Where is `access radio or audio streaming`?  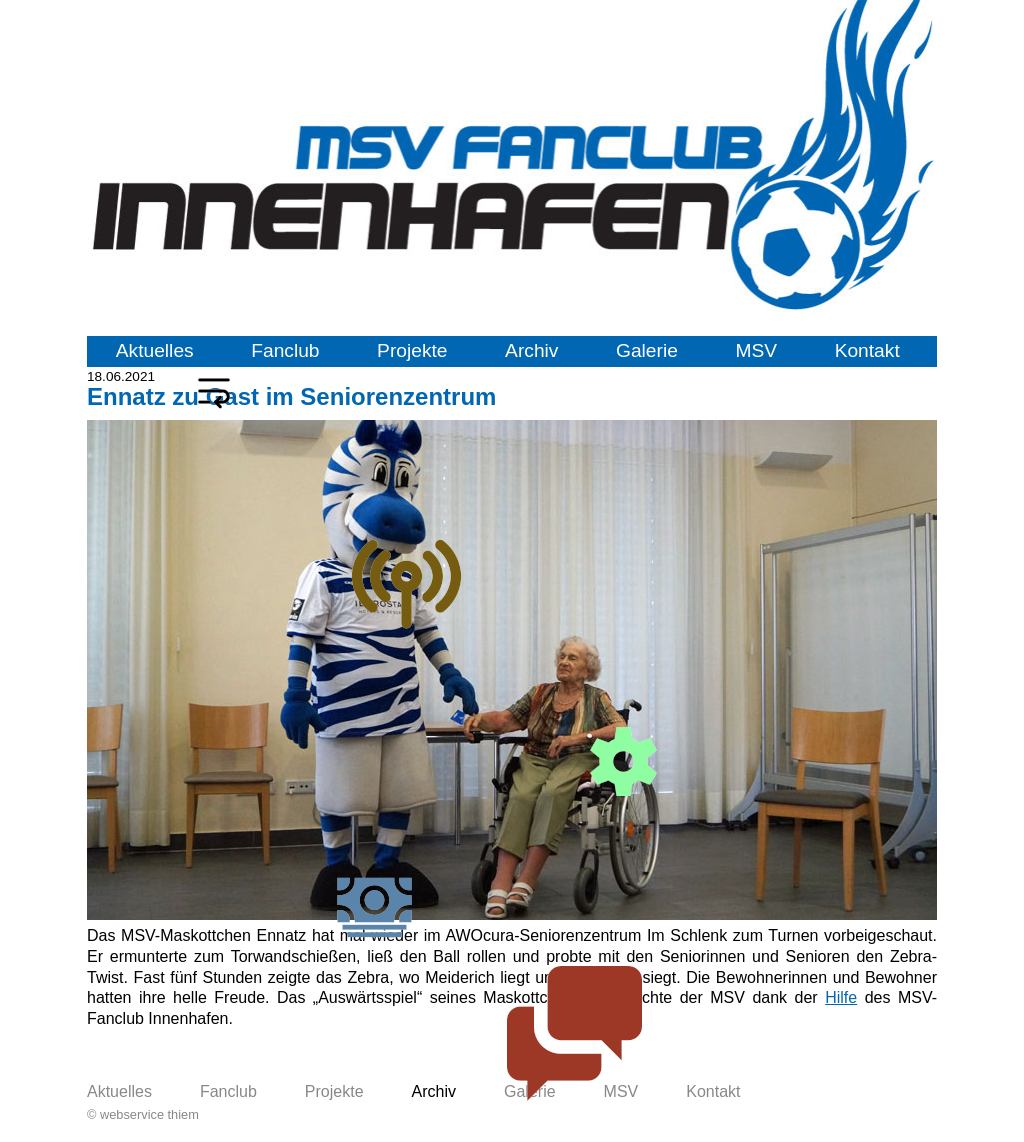 access radio or audio streaming is located at coordinates (406, 581).